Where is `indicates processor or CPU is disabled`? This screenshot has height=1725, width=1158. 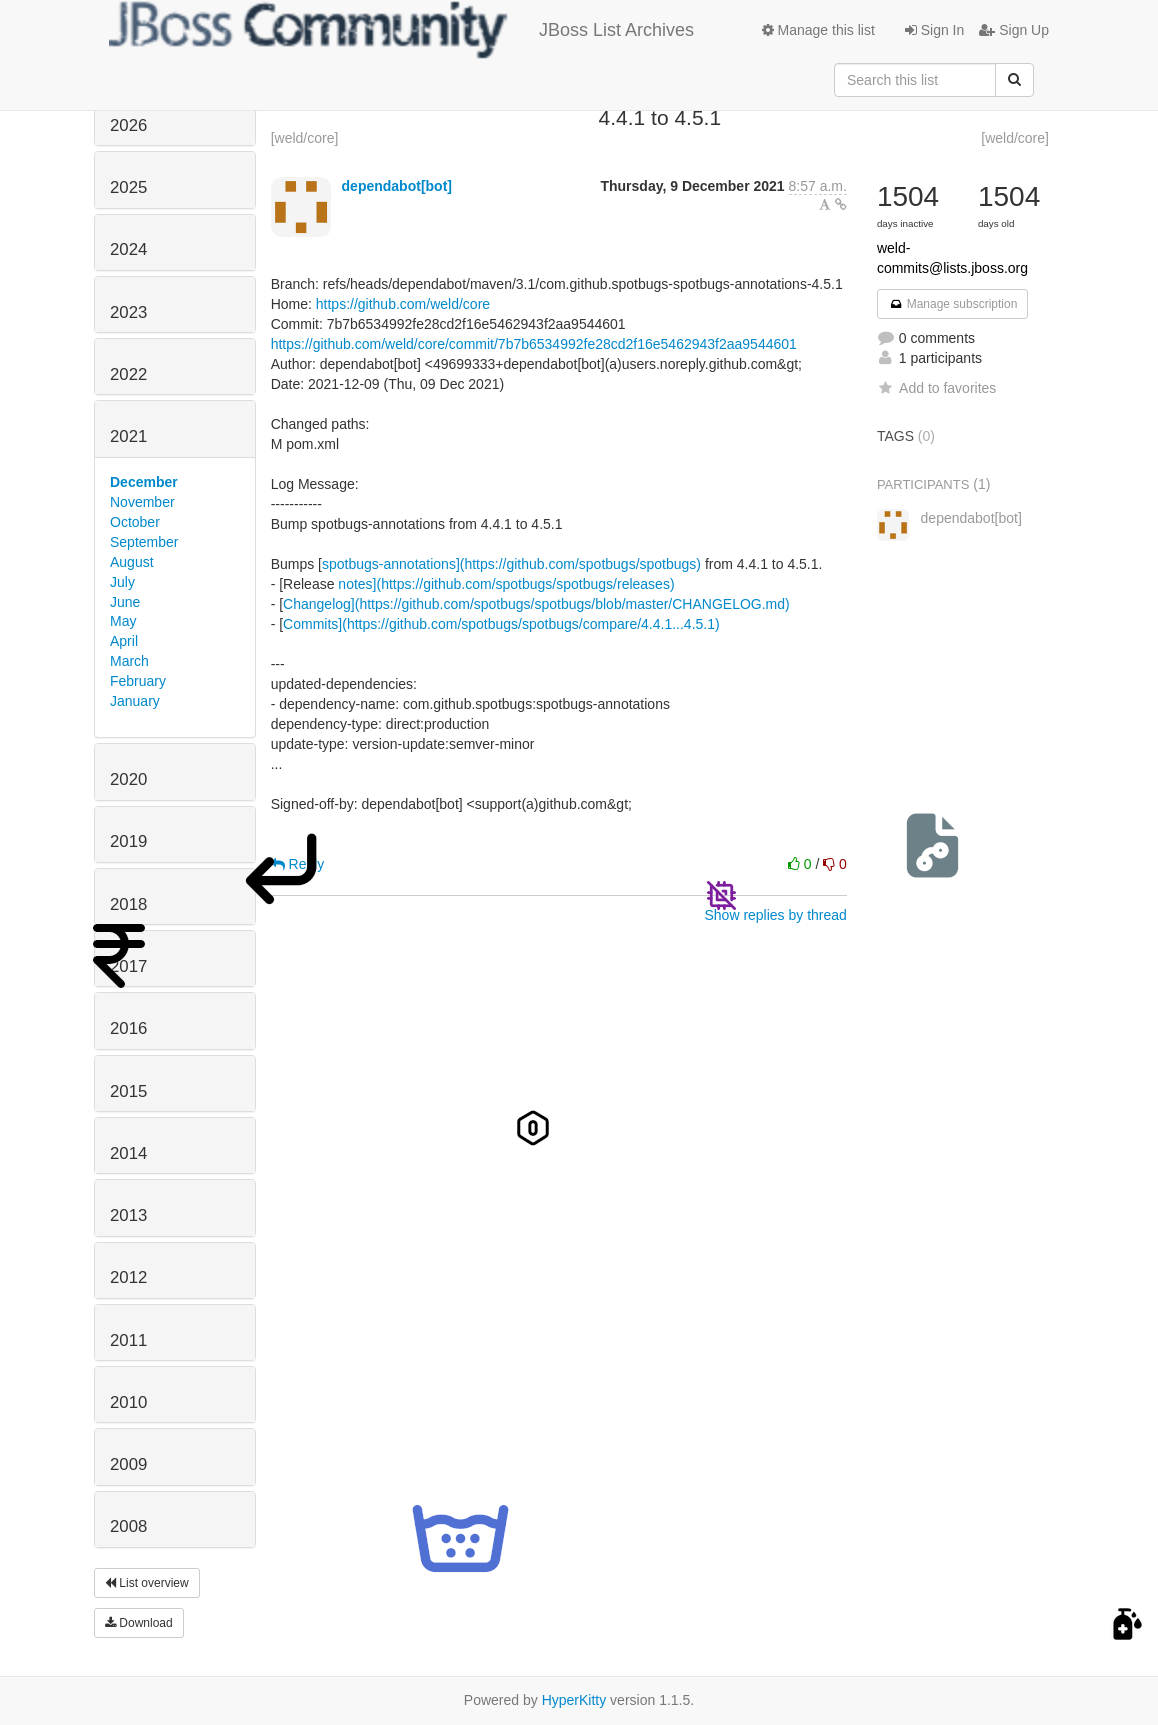 indicates processor or CPU is disabled is located at coordinates (721, 895).